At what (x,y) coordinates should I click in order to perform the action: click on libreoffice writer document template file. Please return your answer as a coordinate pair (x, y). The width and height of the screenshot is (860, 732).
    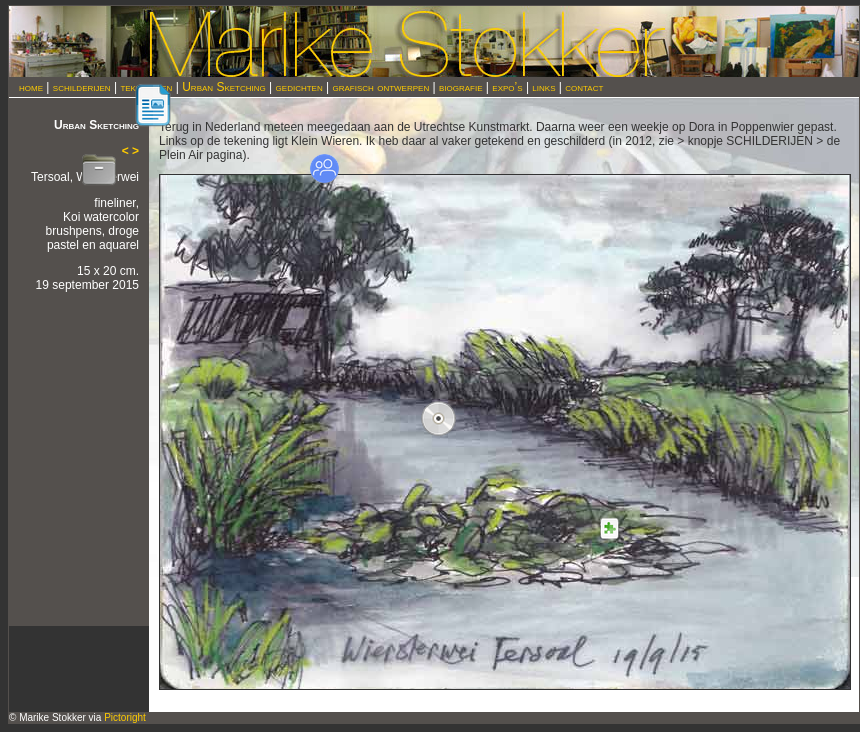
    Looking at the image, I should click on (153, 105).